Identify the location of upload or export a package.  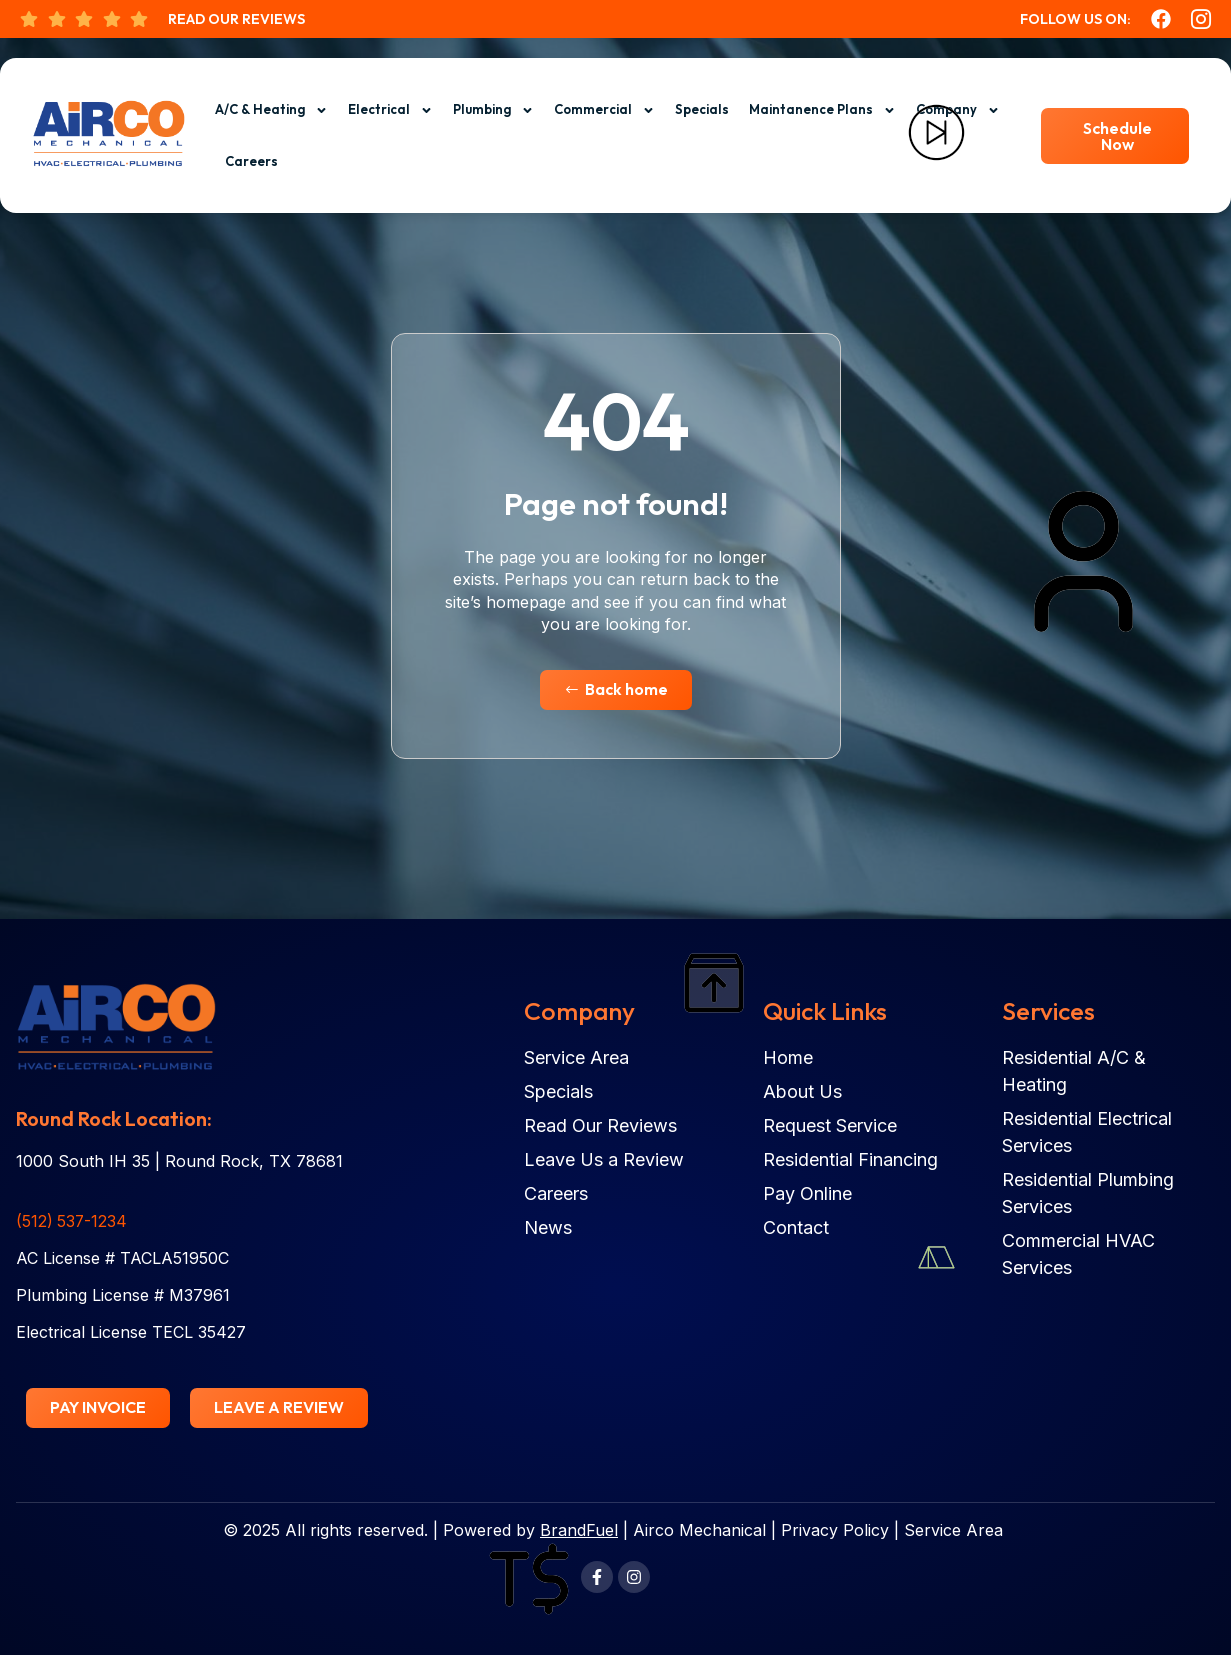
(714, 983).